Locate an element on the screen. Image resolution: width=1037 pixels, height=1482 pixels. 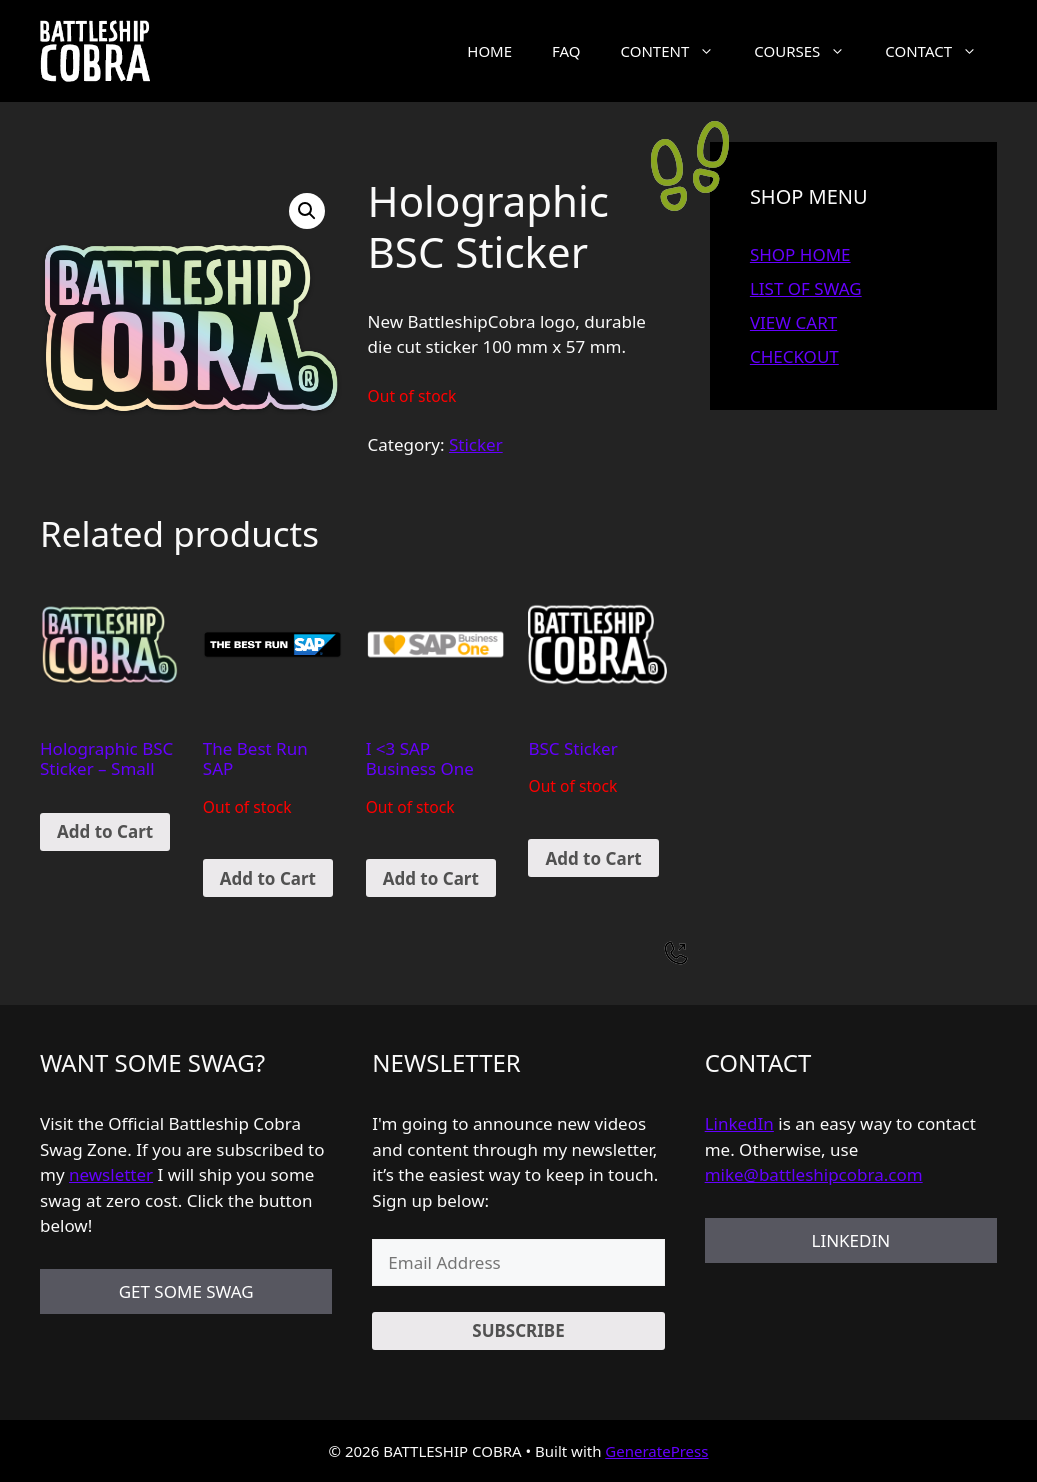
indicates an outgoing call is located at coordinates (676, 952).